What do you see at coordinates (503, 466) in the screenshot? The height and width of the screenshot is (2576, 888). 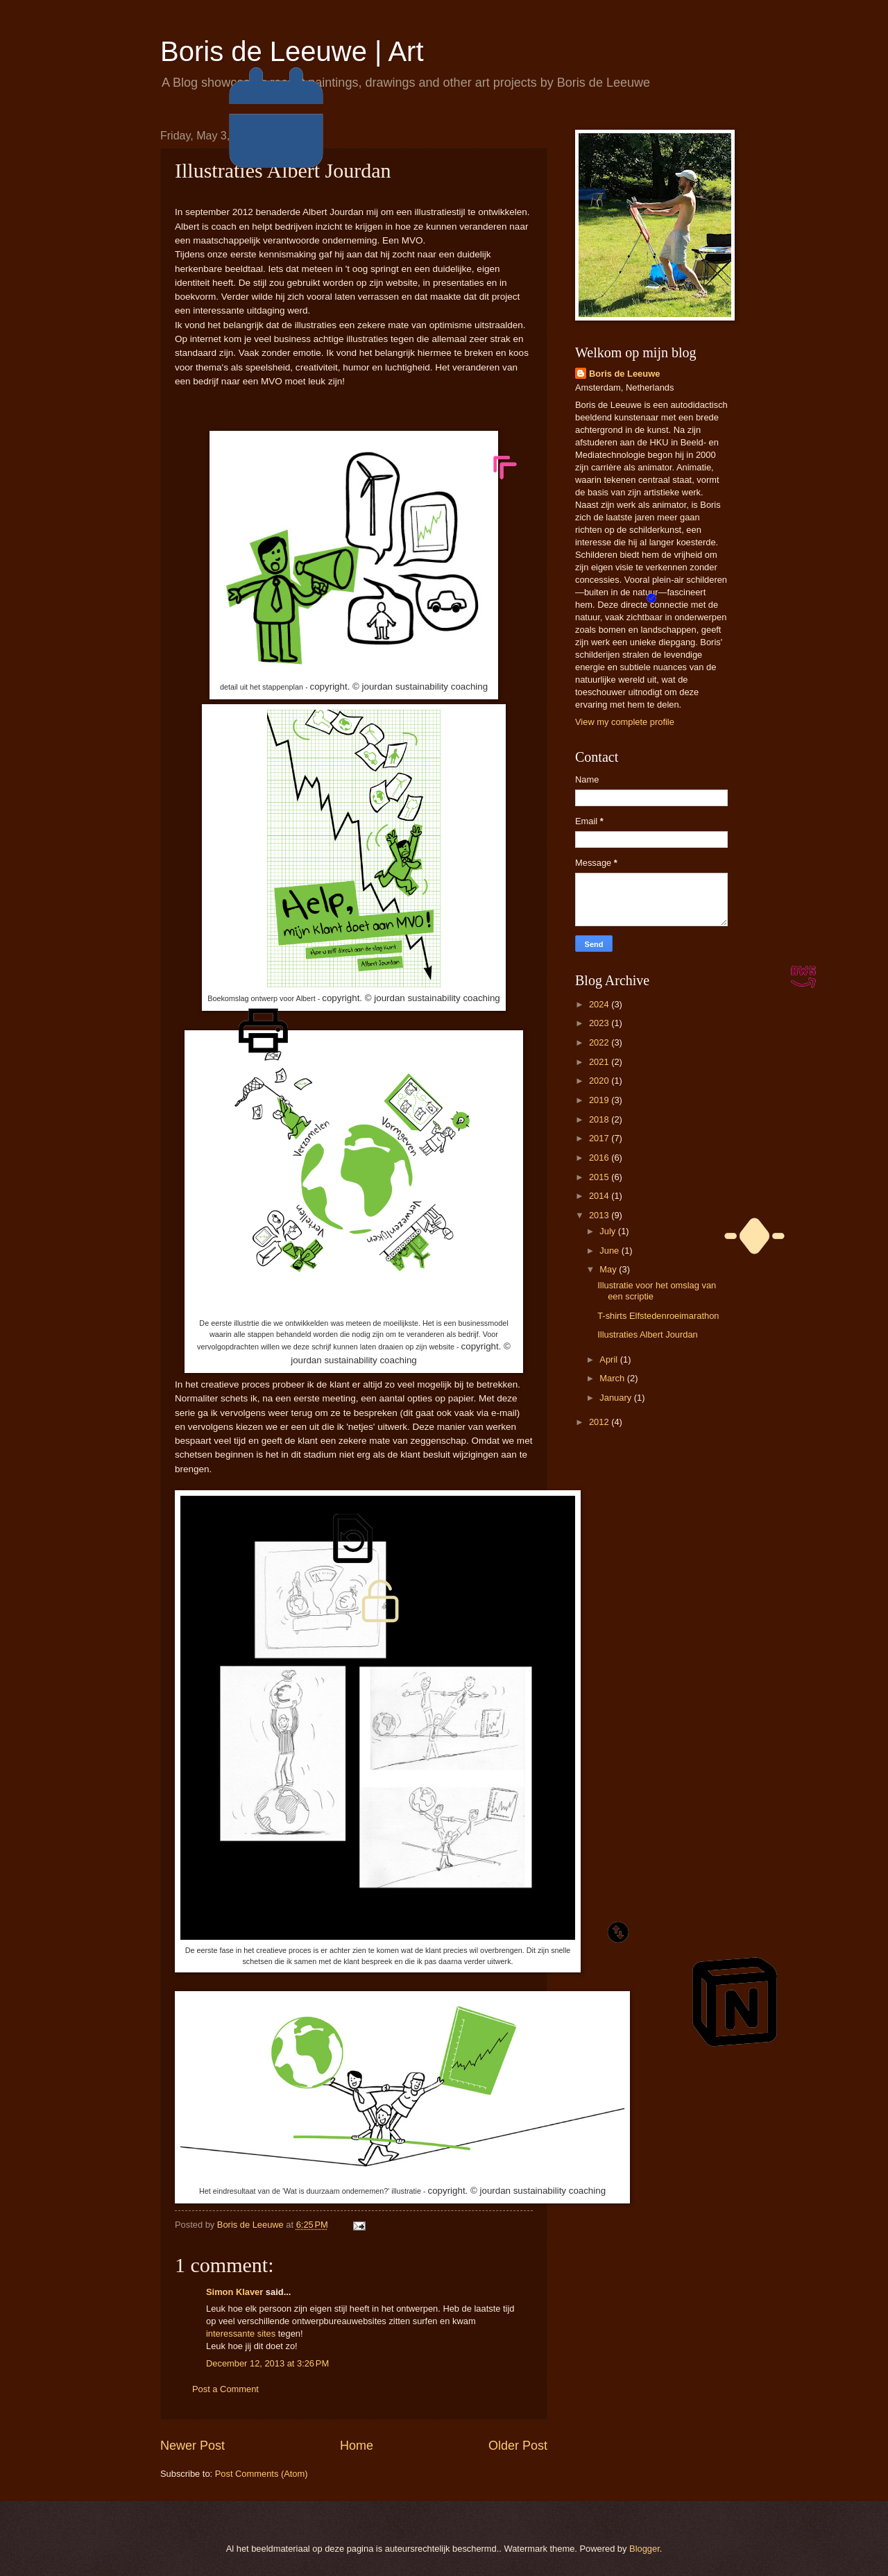 I see `navigate to top-left or home position` at bounding box center [503, 466].